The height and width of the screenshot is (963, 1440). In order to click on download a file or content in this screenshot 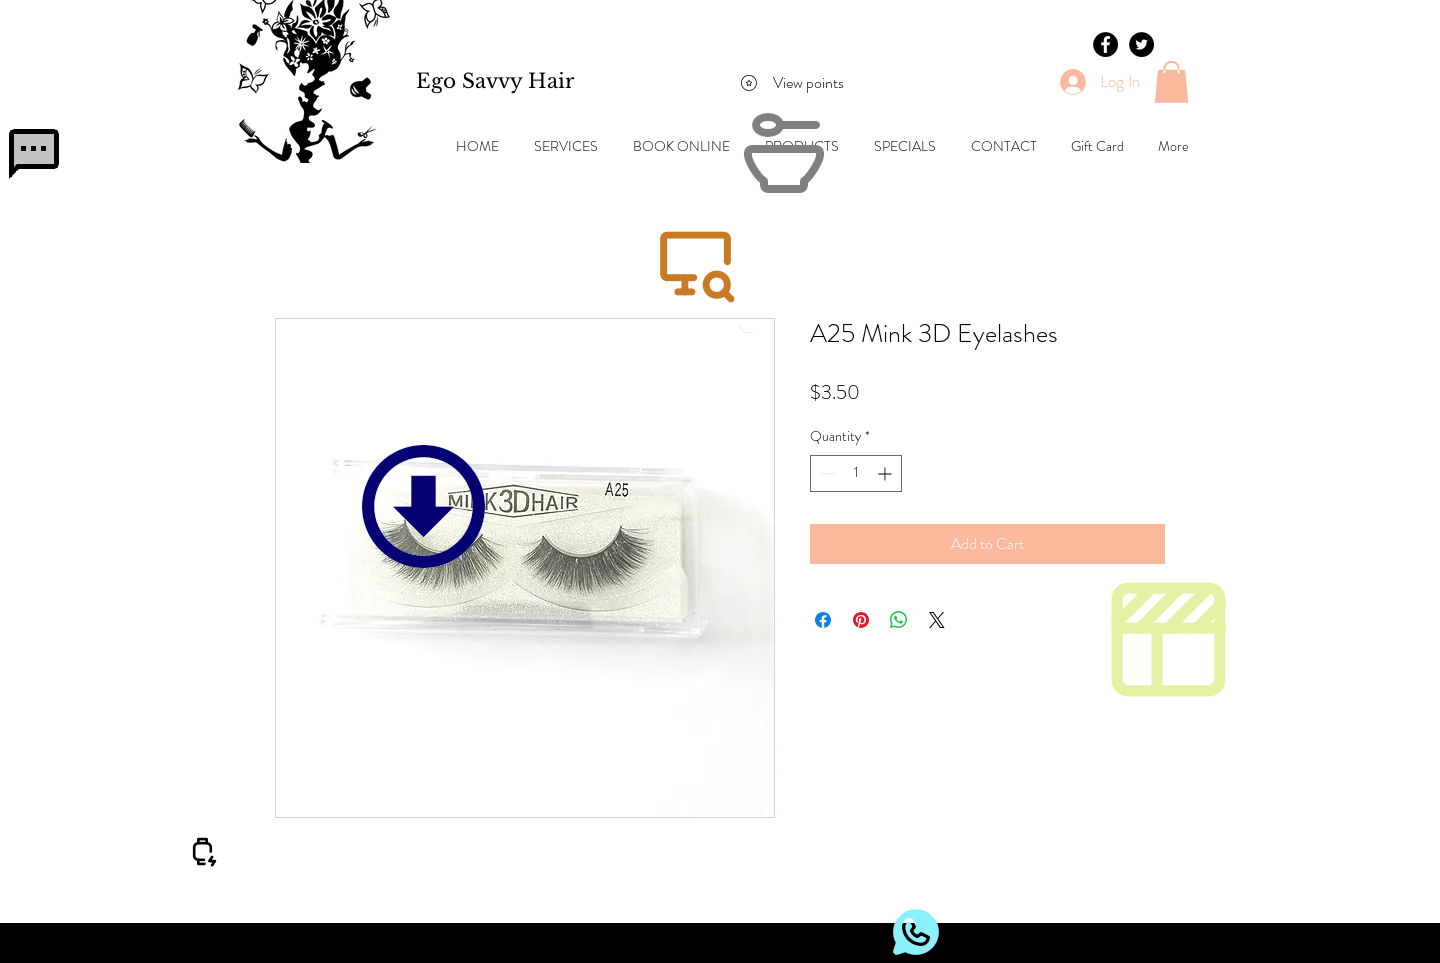, I will do `click(423, 506)`.